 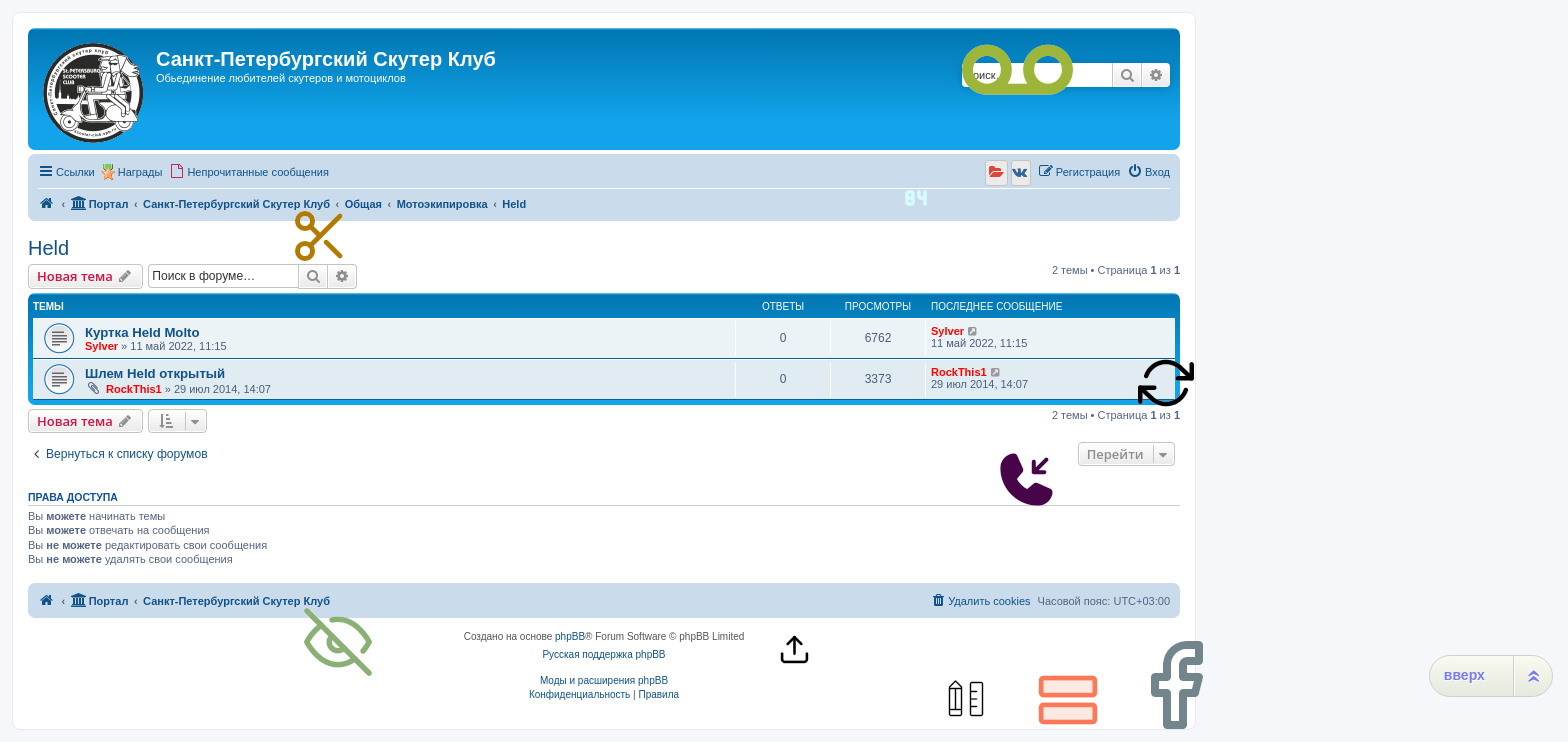 What do you see at coordinates (338, 642) in the screenshot?
I see `hide password or sensitive content` at bounding box center [338, 642].